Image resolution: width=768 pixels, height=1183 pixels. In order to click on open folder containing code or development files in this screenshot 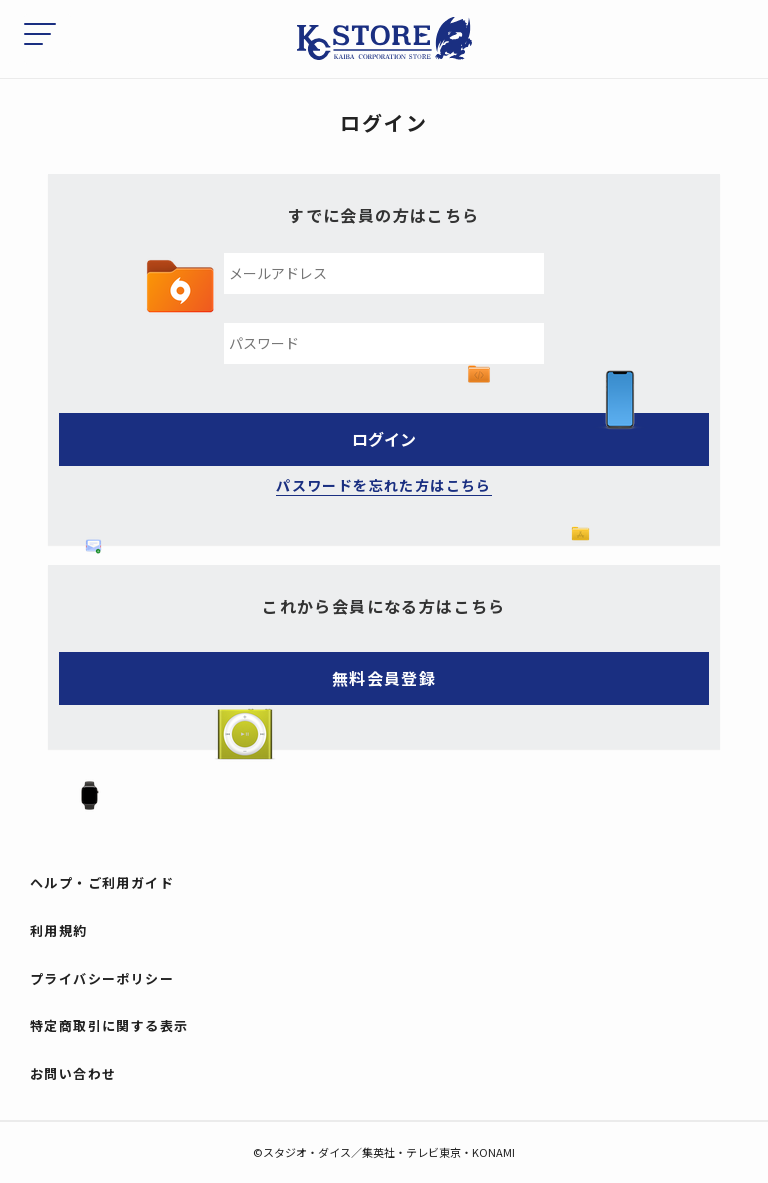, I will do `click(479, 374)`.